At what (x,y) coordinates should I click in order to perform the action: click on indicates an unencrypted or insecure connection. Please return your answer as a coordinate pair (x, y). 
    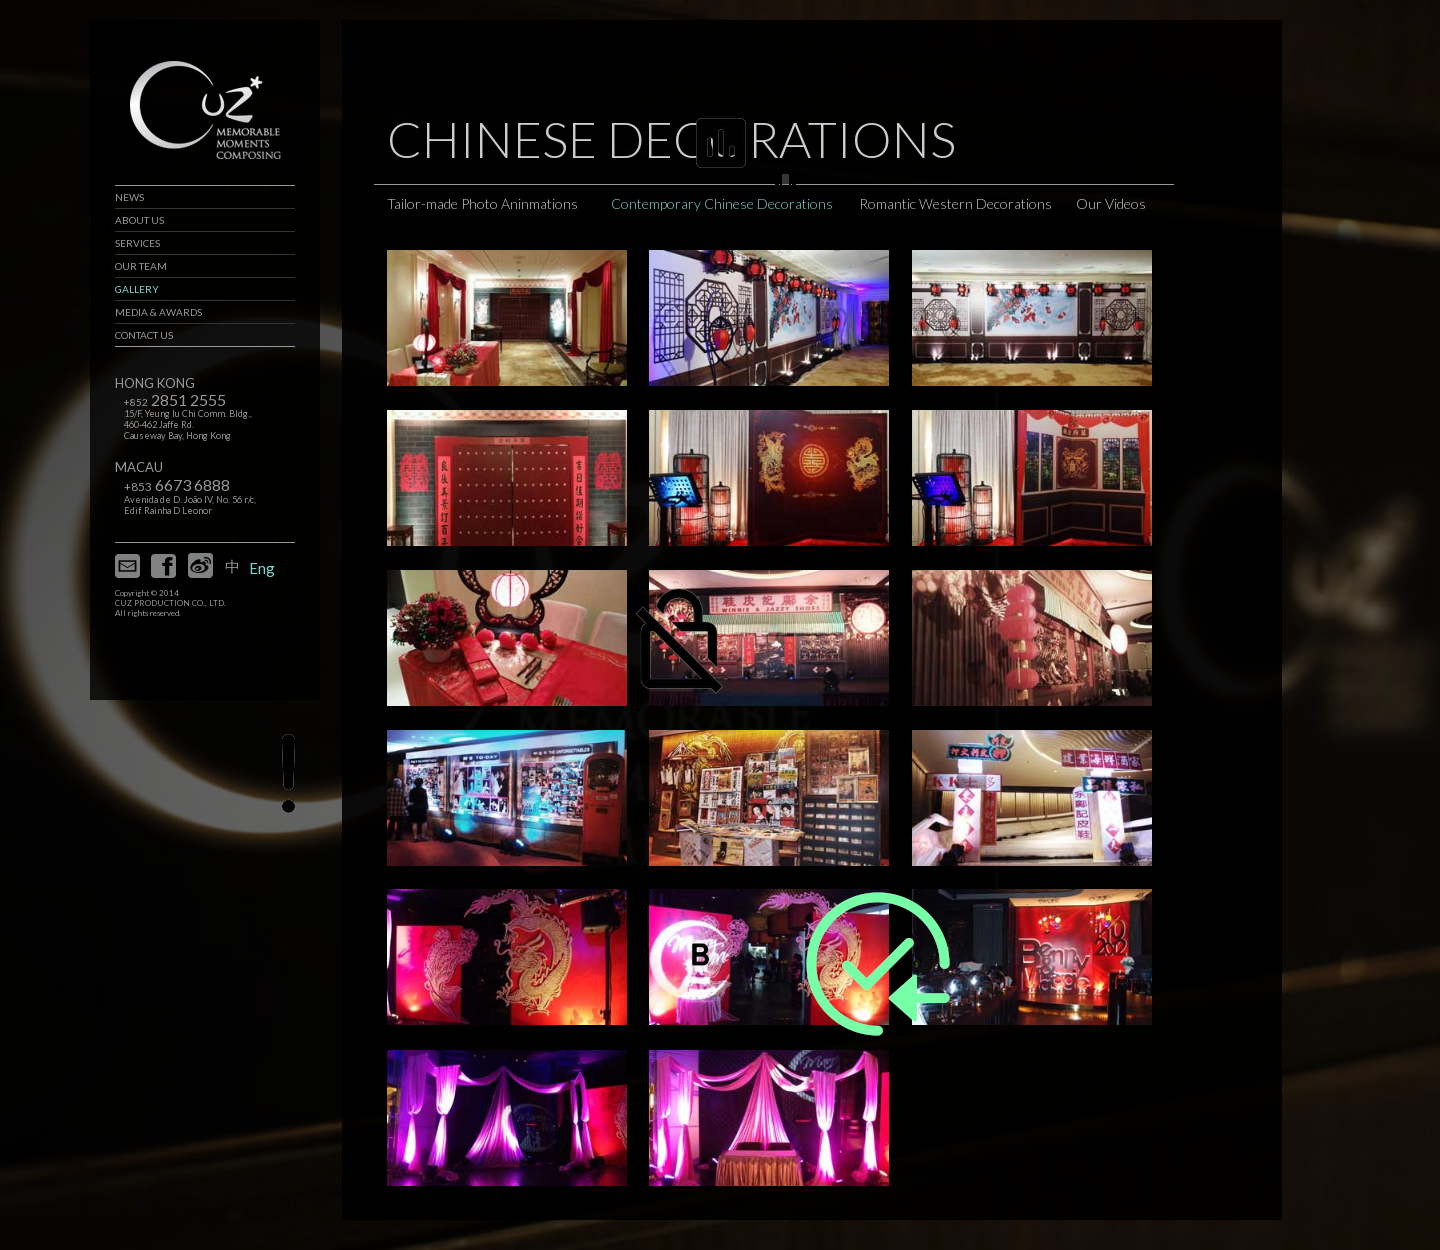
    Looking at the image, I should click on (679, 641).